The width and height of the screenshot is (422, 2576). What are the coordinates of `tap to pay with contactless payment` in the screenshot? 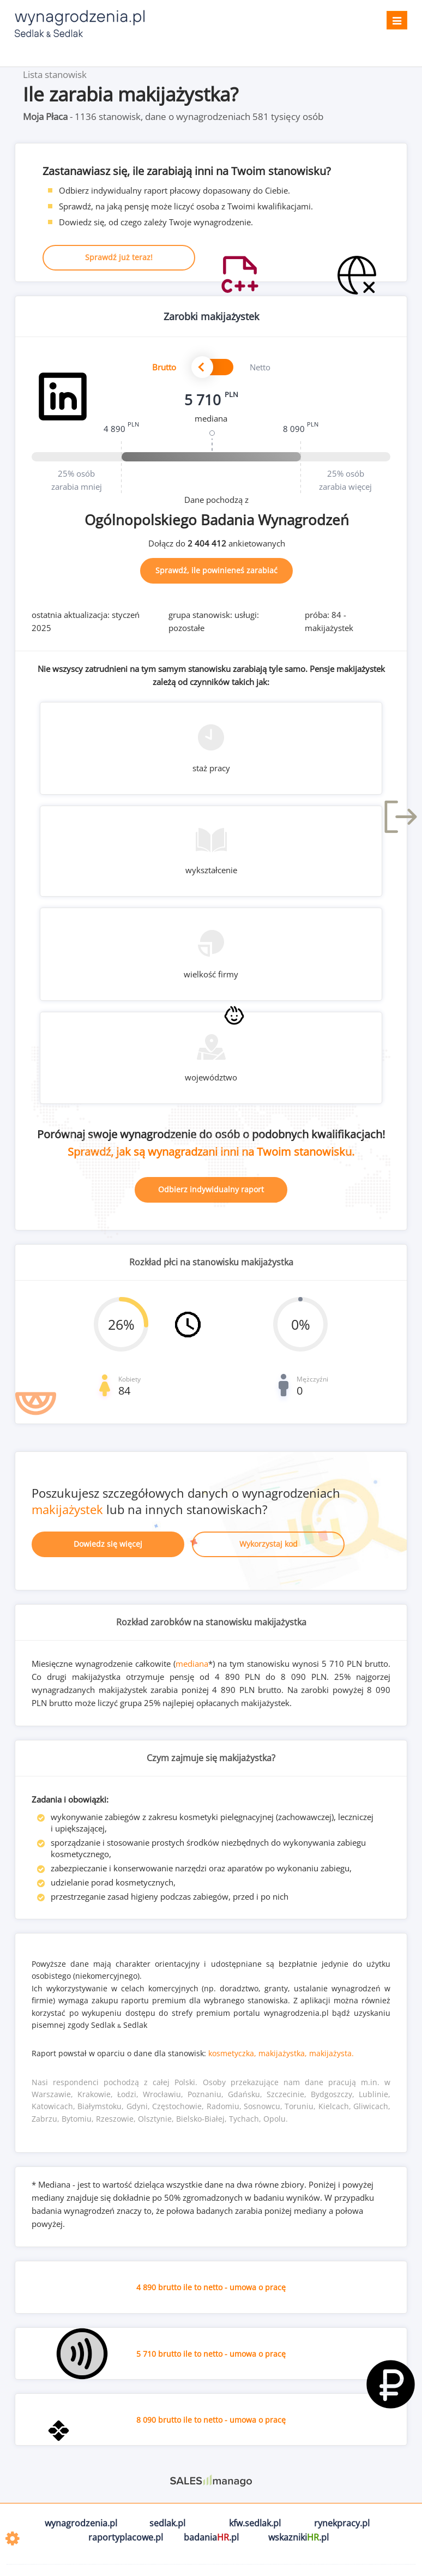 It's located at (82, 2353).